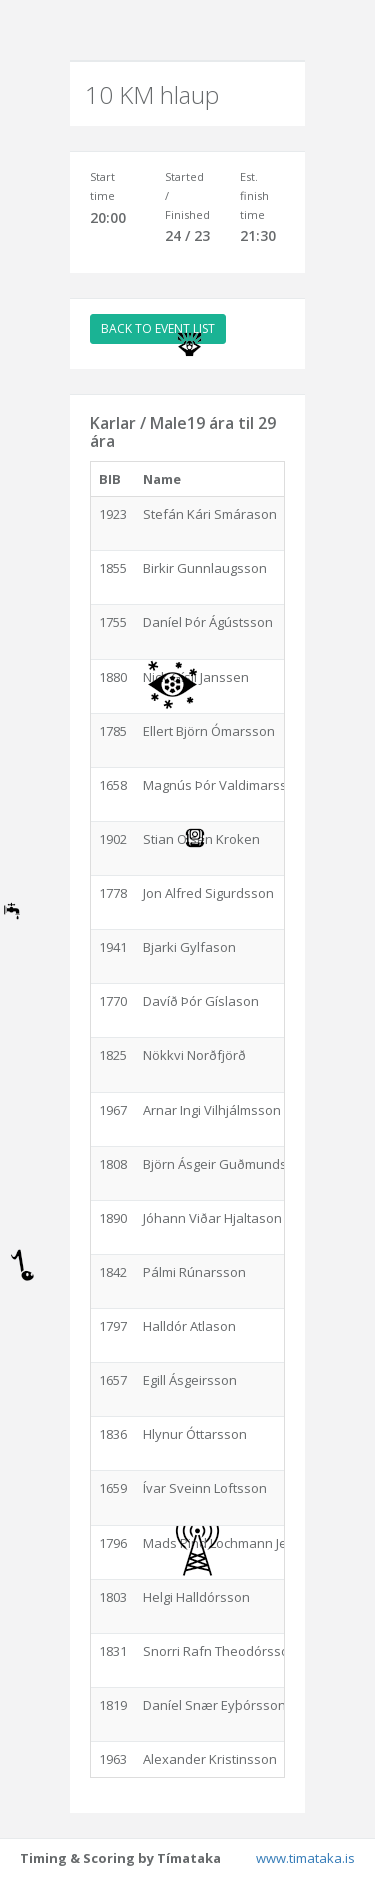 Image resolution: width=375 pixels, height=1878 pixels. I want to click on indicates a character in panic or fear state, so click(189, 344).